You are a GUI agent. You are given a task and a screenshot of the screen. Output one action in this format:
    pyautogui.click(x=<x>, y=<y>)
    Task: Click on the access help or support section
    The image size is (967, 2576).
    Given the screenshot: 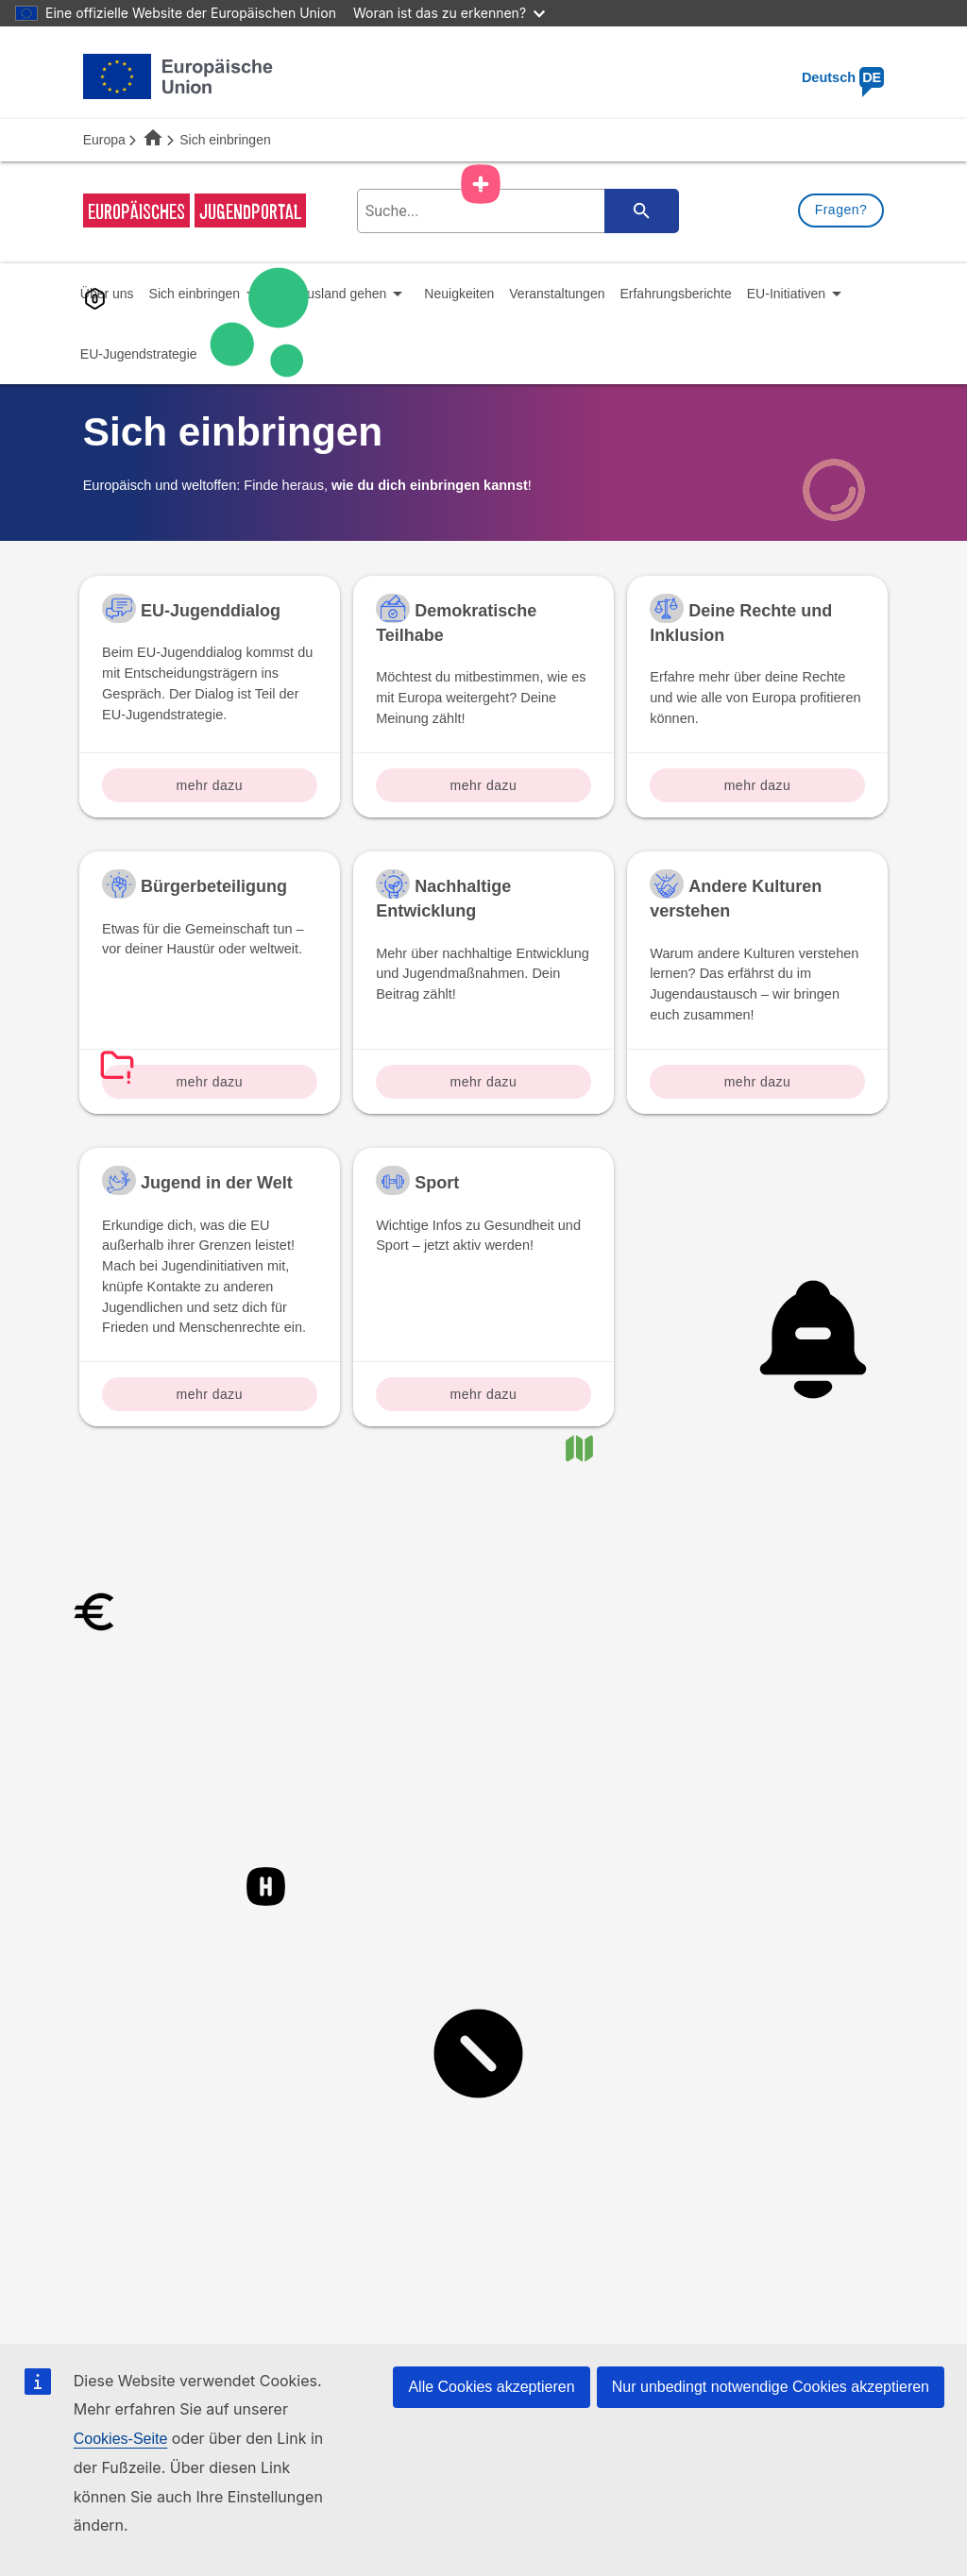 What is the action you would take?
    pyautogui.click(x=265, y=1886)
    